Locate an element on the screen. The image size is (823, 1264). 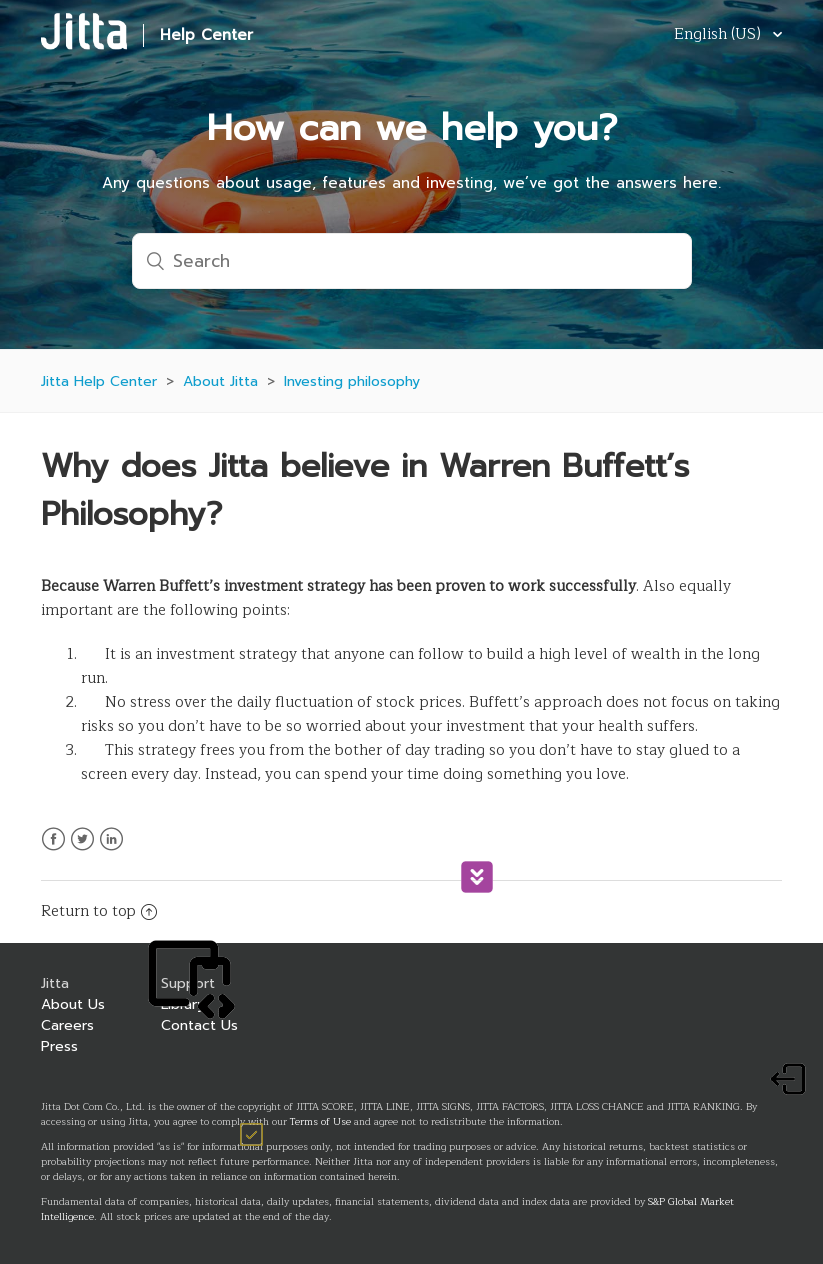
access developer tools across devices is located at coordinates (189, 977).